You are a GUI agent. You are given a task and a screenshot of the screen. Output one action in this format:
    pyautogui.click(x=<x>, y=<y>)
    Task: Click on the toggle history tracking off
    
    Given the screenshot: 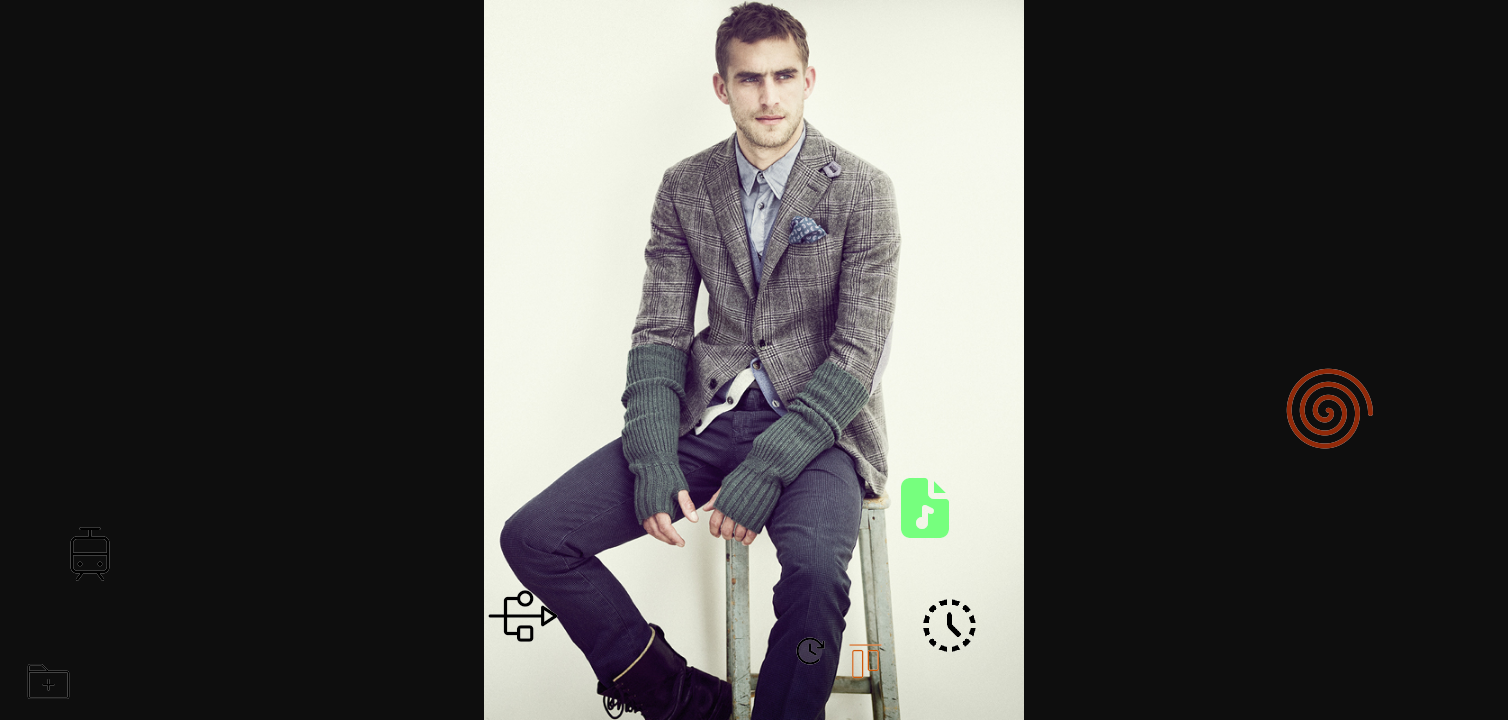 What is the action you would take?
    pyautogui.click(x=949, y=625)
    